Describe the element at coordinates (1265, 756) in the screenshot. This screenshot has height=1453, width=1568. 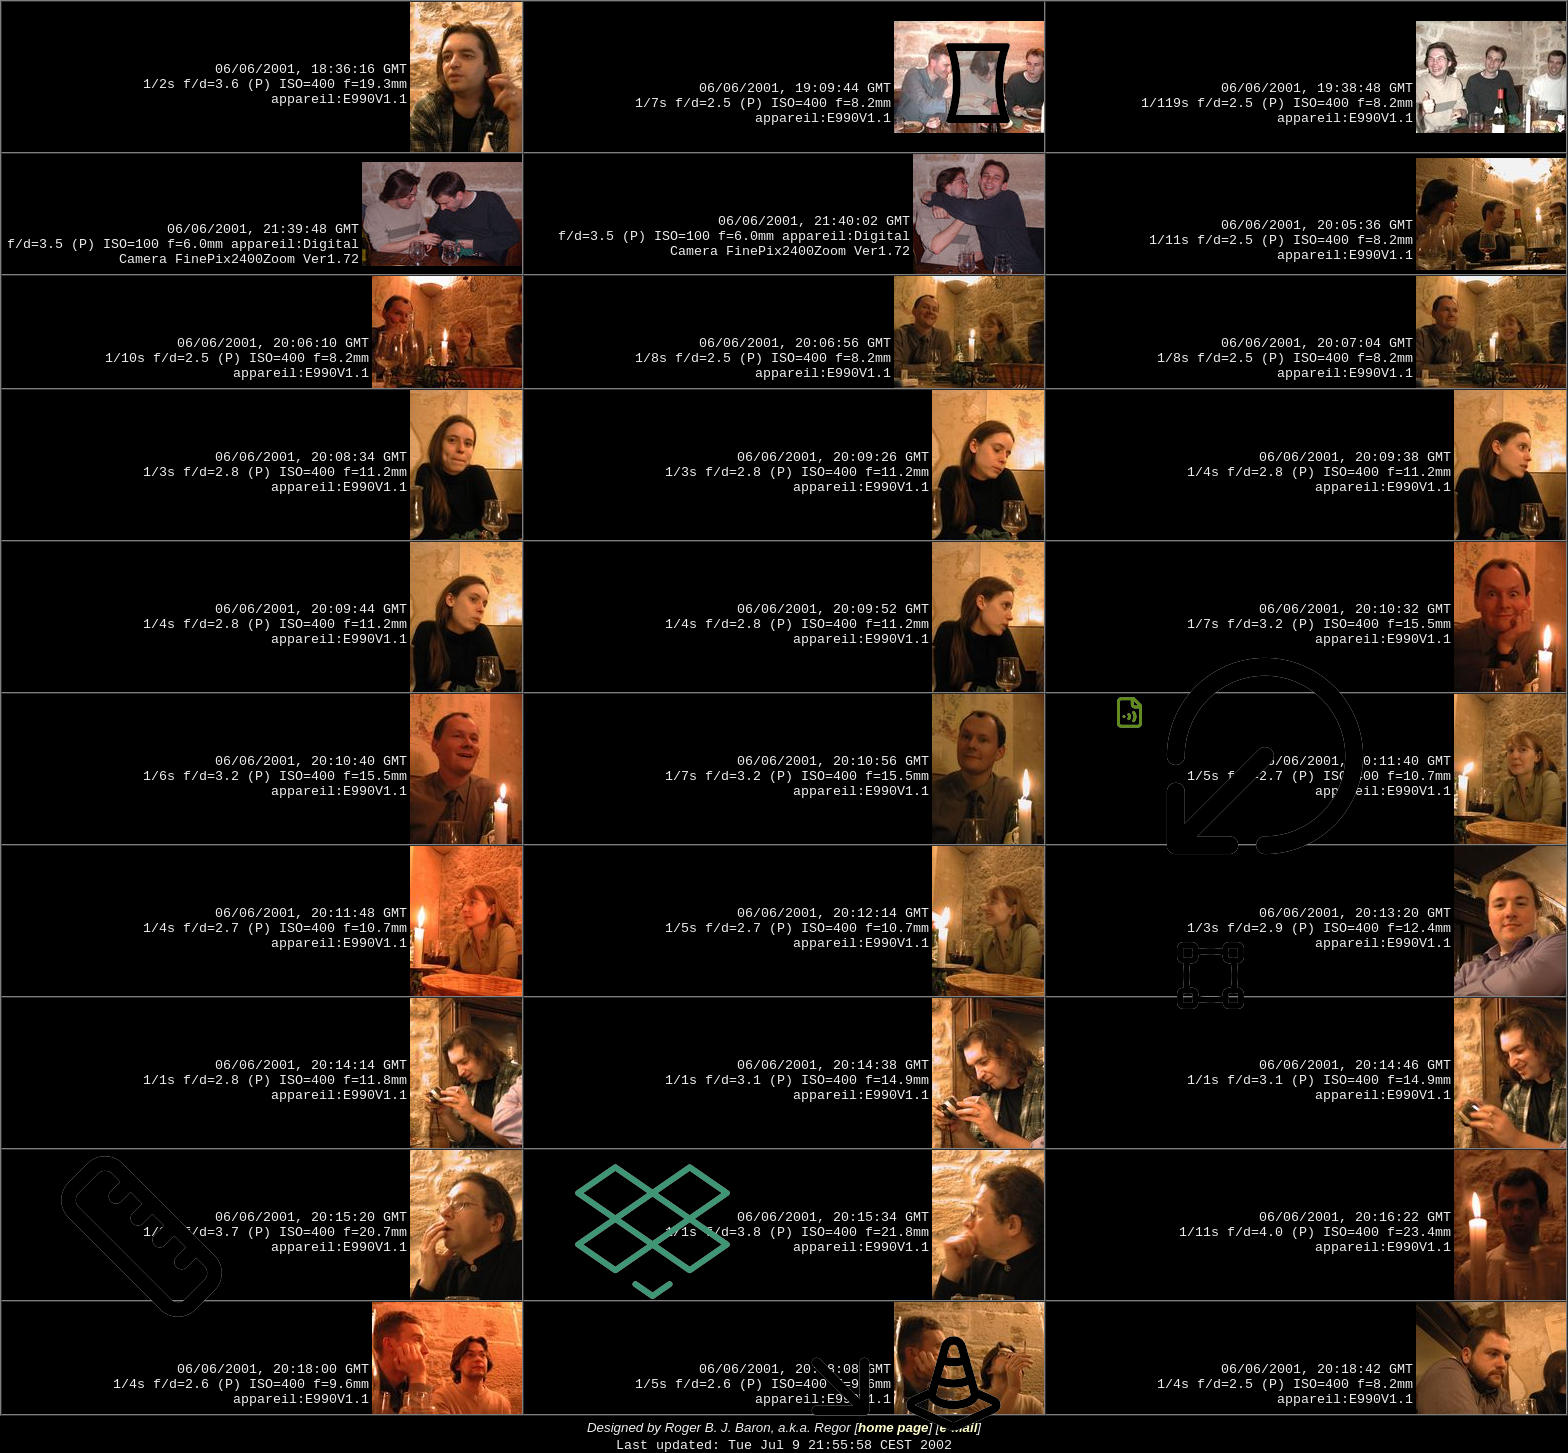
I see `export or download content to the bottom-left` at that location.